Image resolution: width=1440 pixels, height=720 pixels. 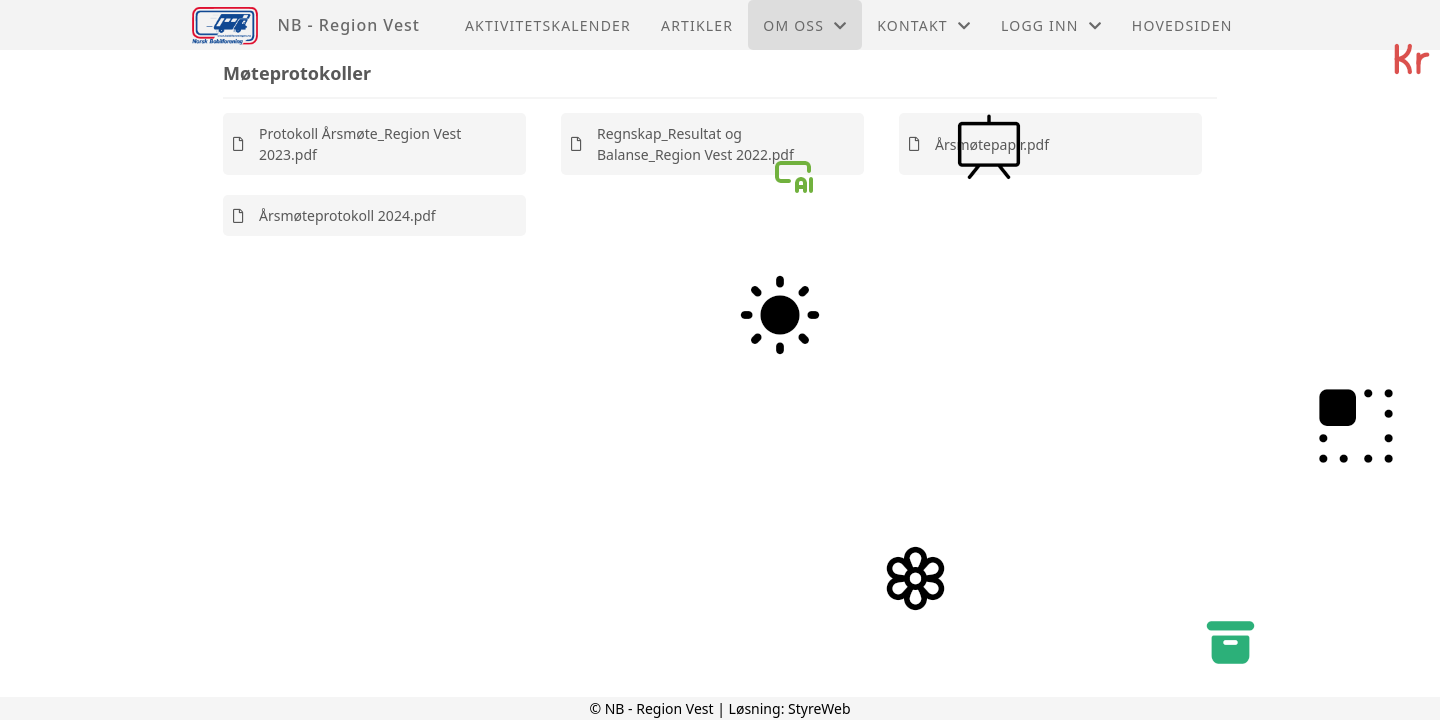 What do you see at coordinates (793, 173) in the screenshot?
I see `enter text for AI processing` at bounding box center [793, 173].